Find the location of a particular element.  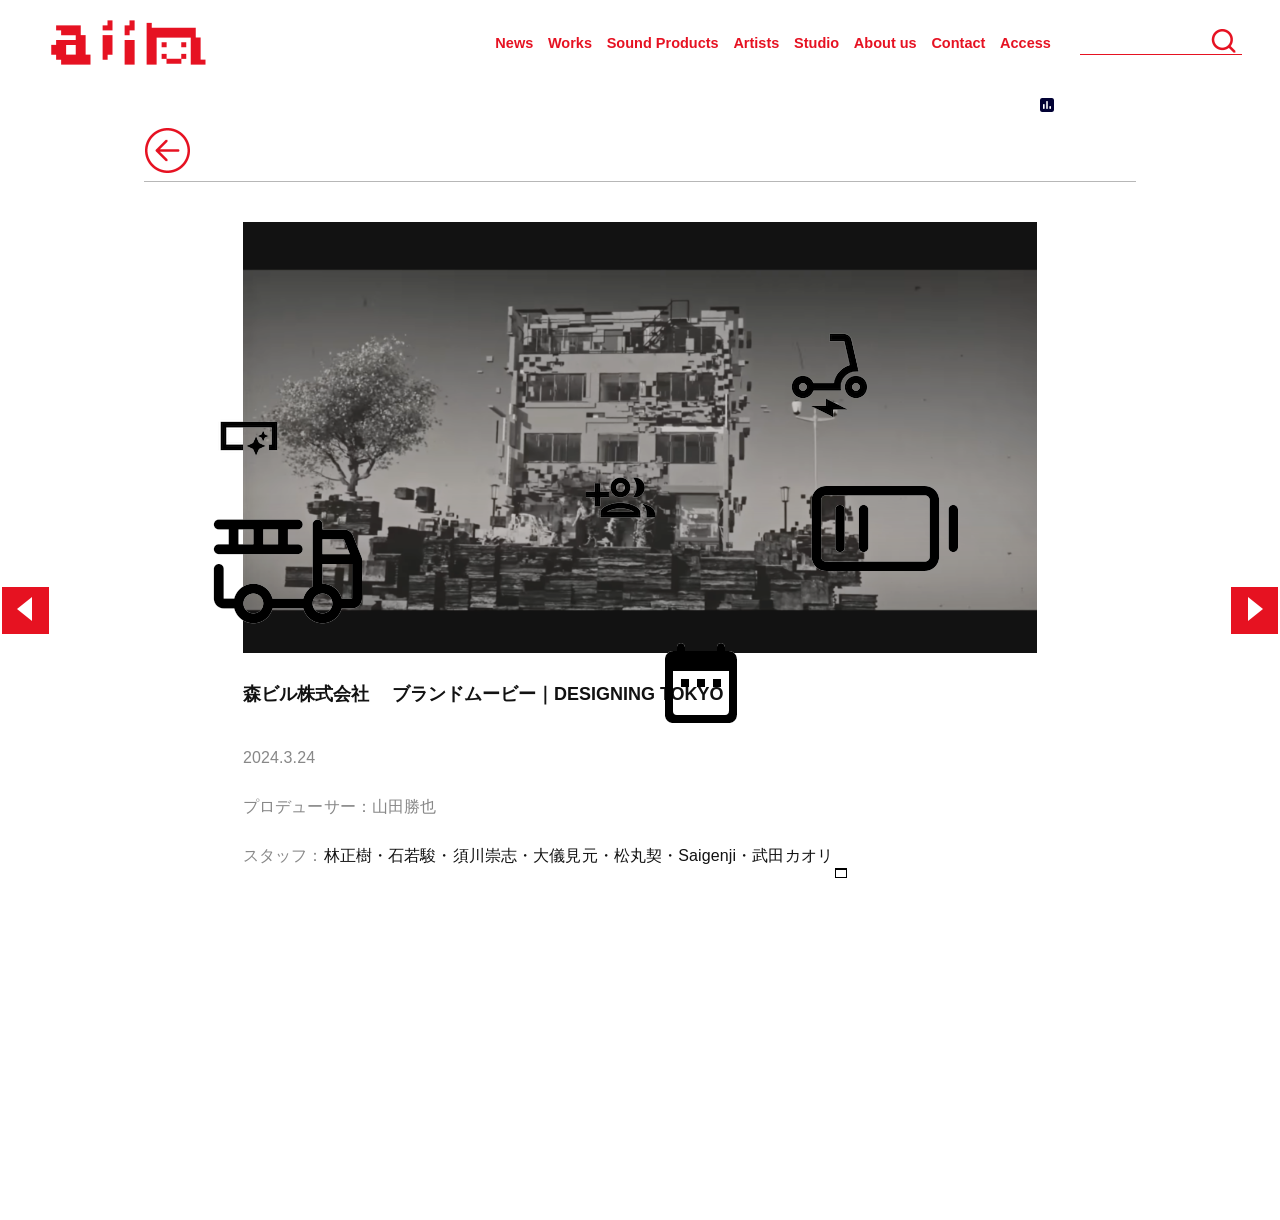

emergency services or fire department contact is located at coordinates (283, 564).